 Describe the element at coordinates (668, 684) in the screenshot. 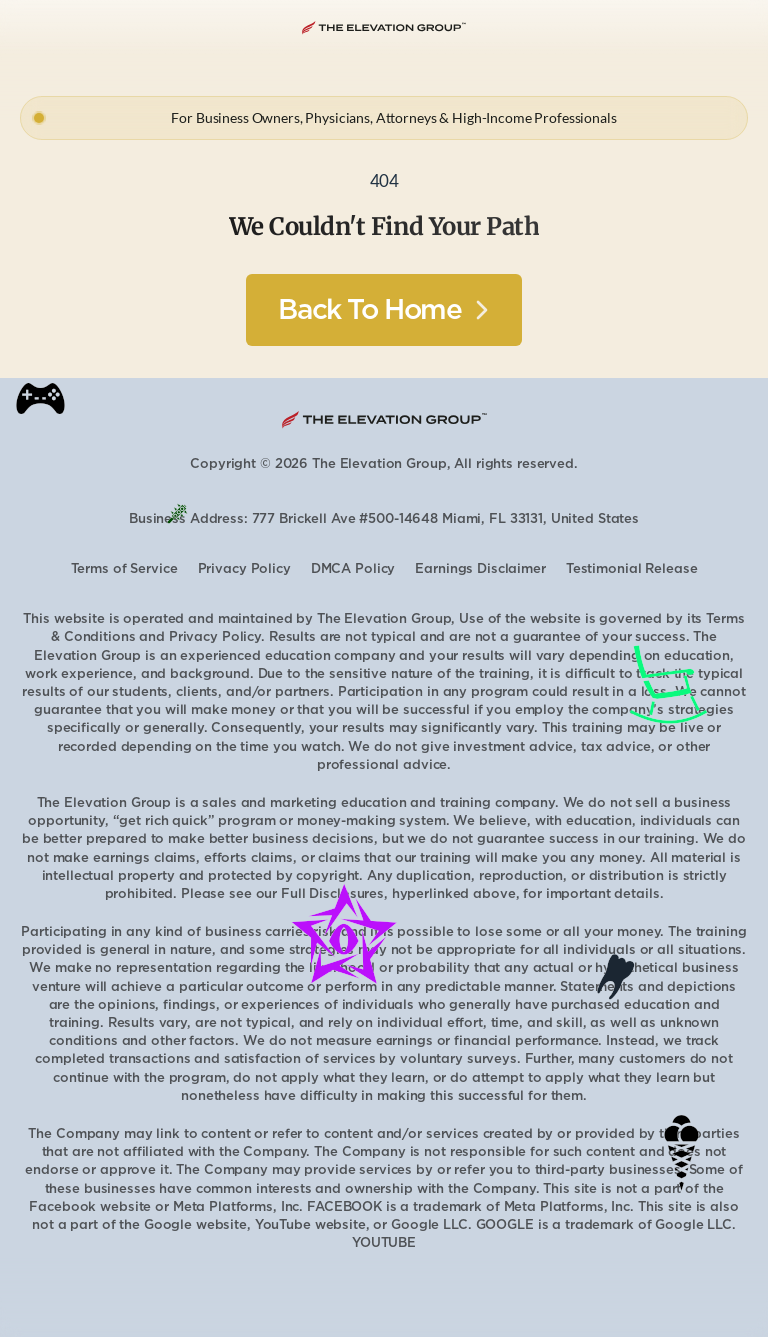

I see `browse furniture or home decor items` at that location.